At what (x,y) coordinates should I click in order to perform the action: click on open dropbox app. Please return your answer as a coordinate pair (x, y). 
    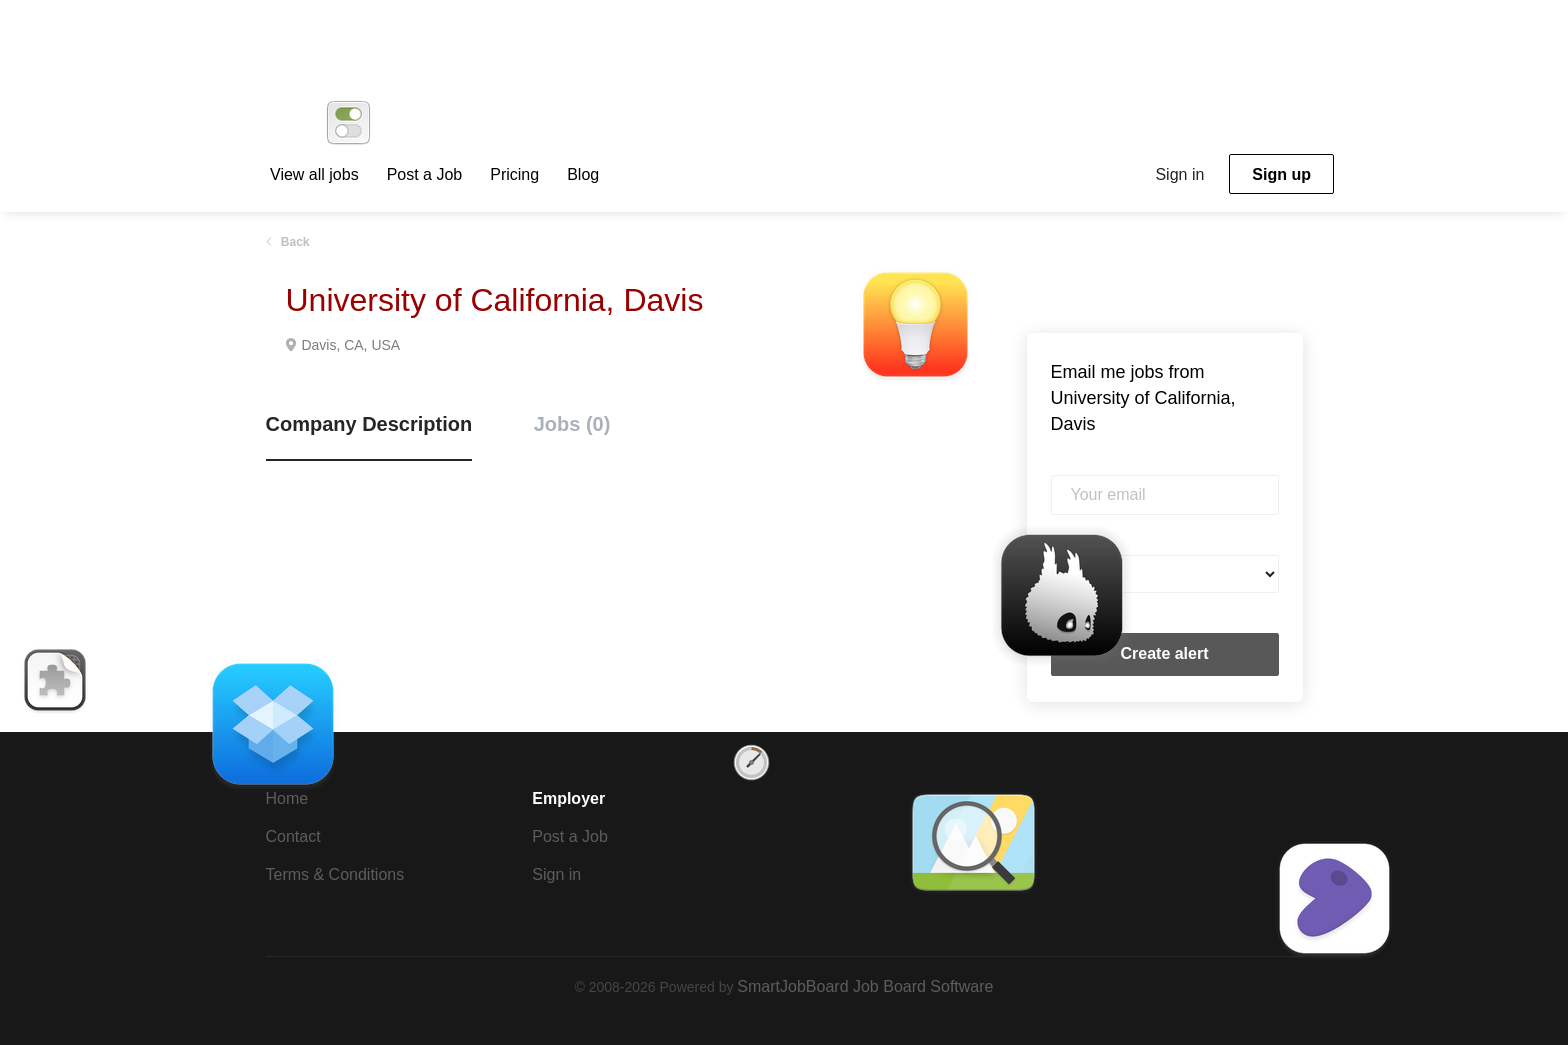
    Looking at the image, I should click on (273, 724).